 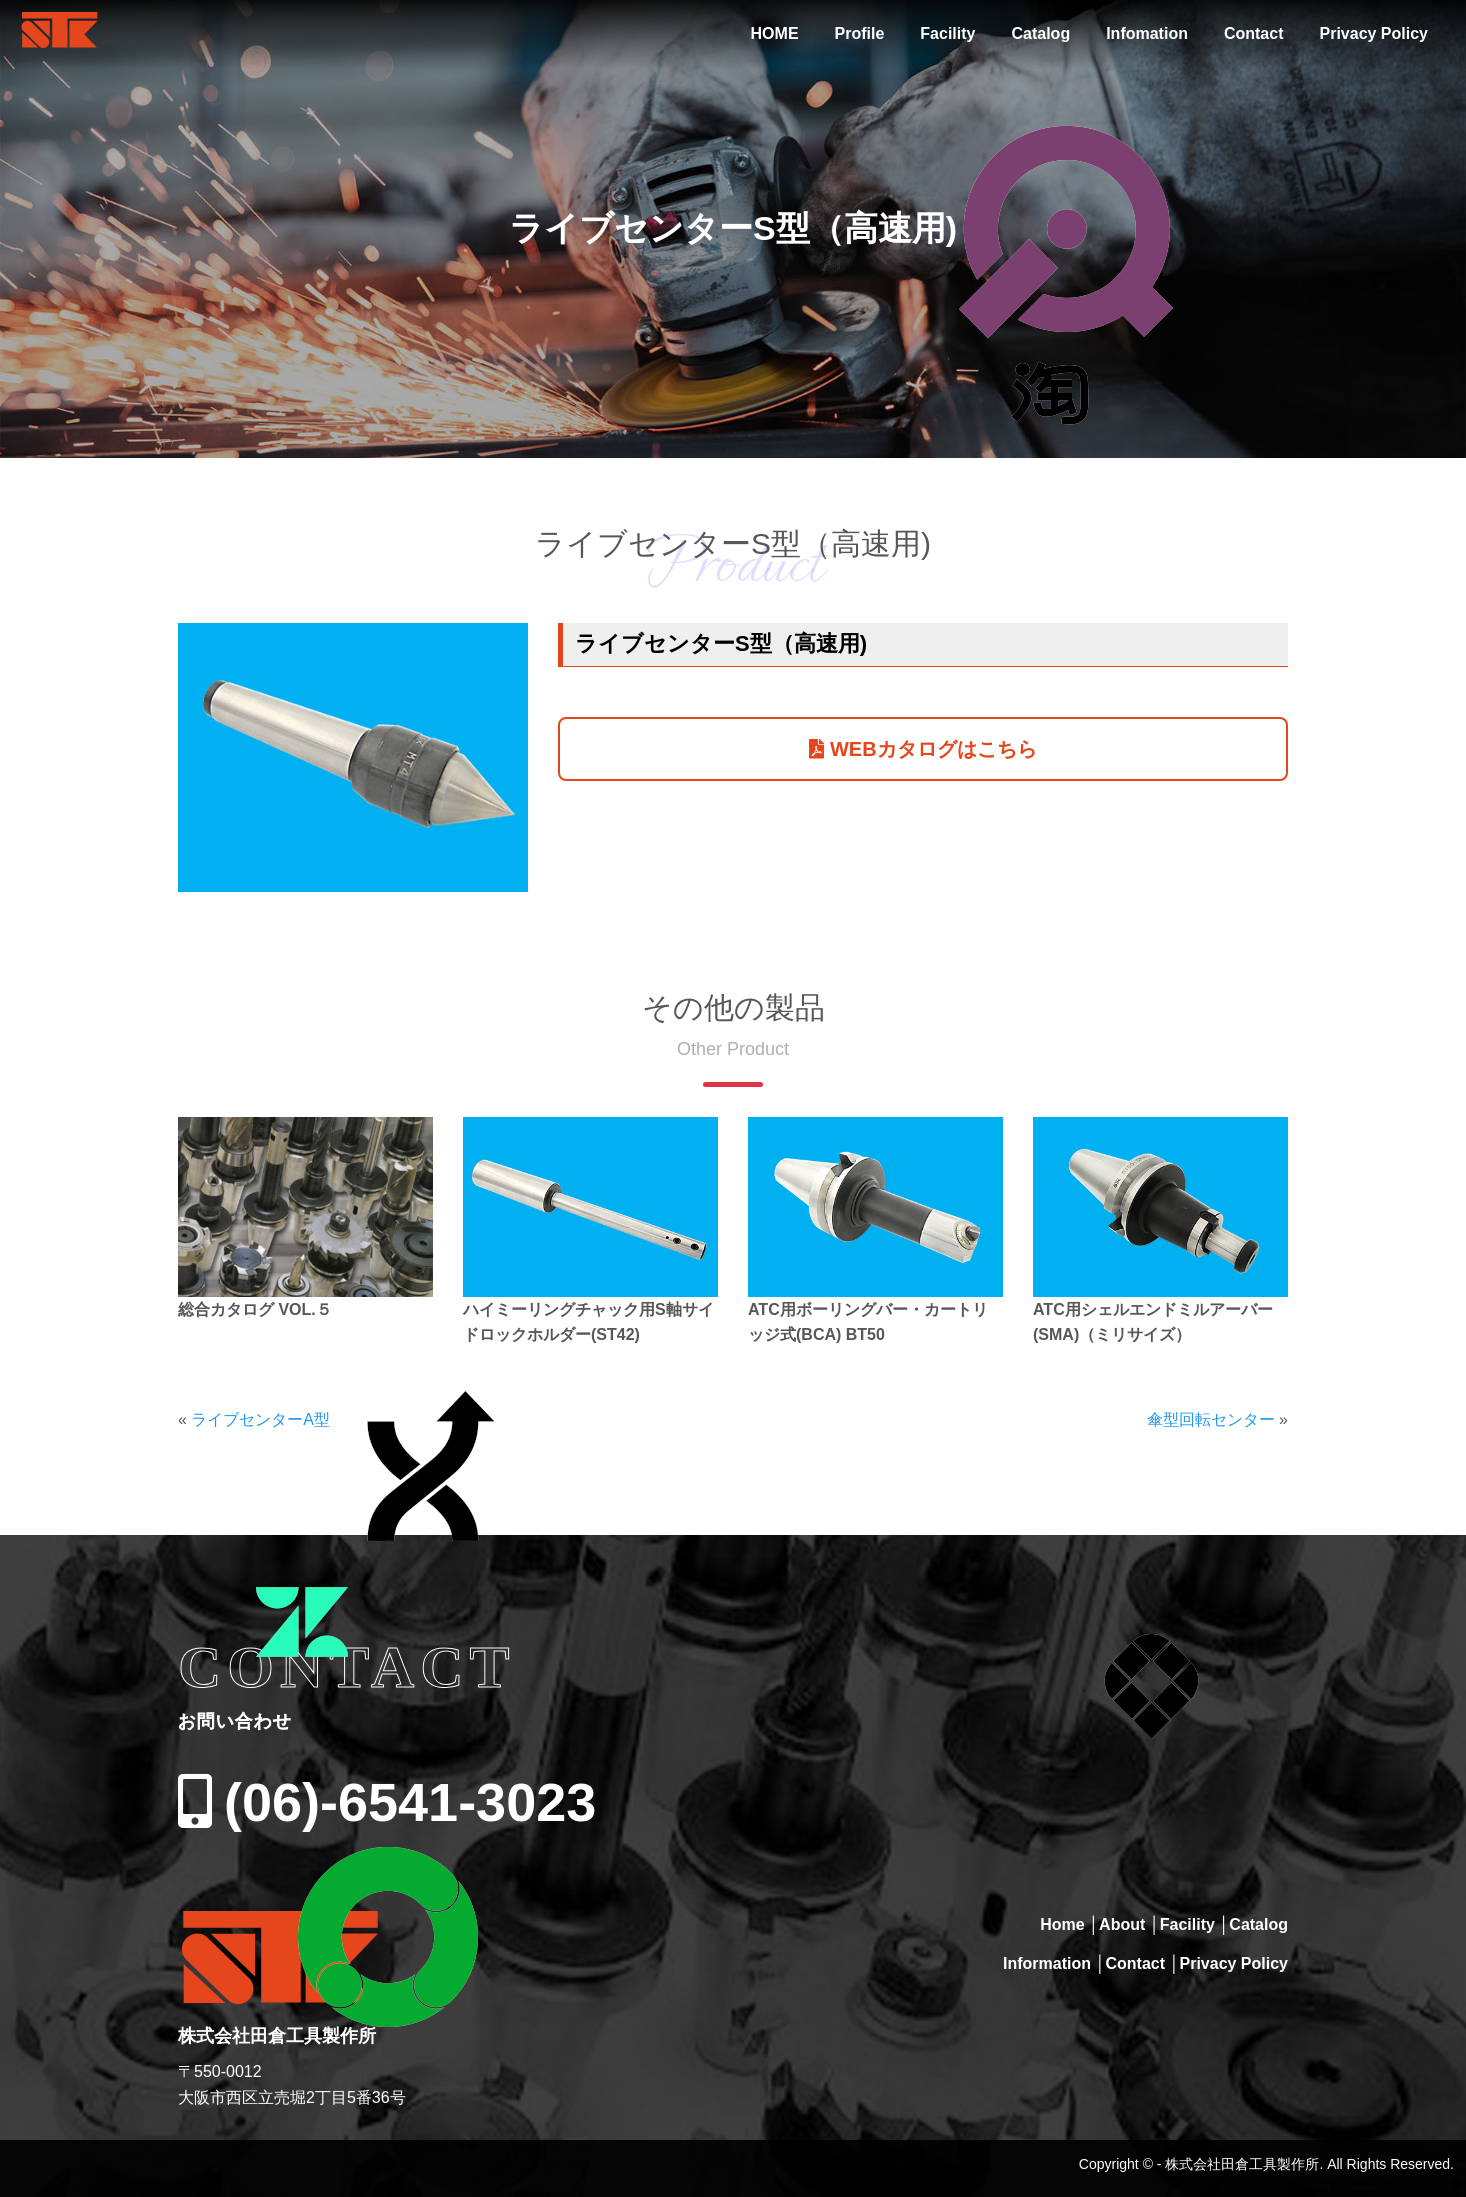 I want to click on open zendesk support portal, so click(x=302, y=1622).